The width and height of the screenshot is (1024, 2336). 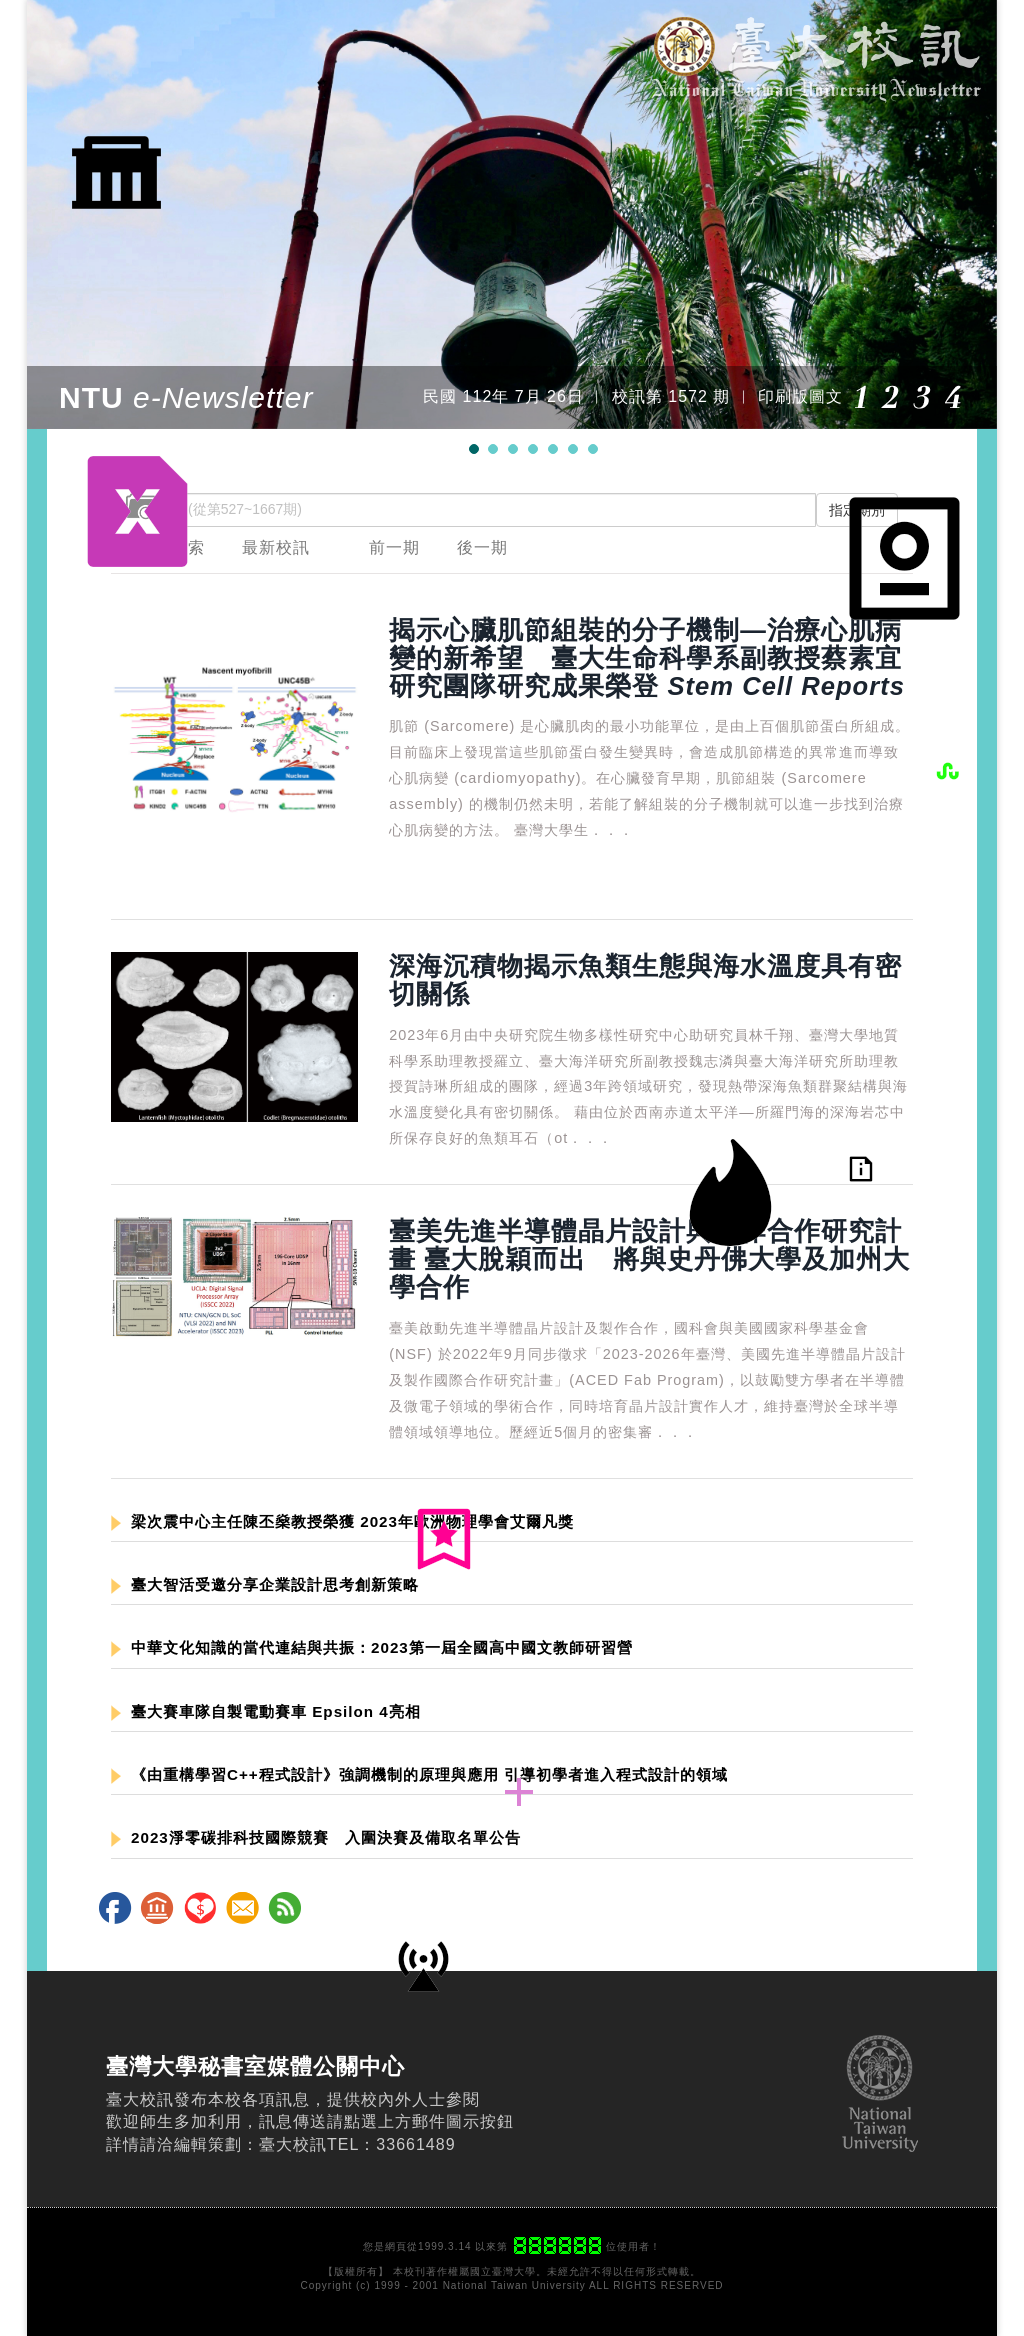 What do you see at coordinates (730, 1192) in the screenshot?
I see `open the tinder dating app` at bounding box center [730, 1192].